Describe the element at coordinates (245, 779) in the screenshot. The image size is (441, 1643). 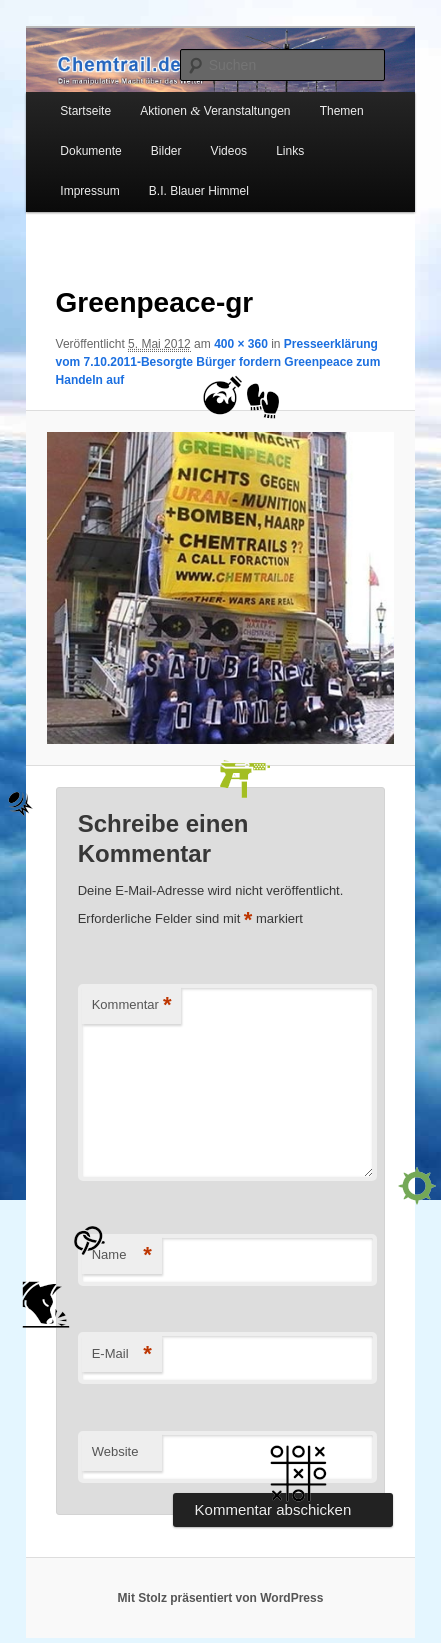
I see `select tec-9 weapon in game inventory` at that location.